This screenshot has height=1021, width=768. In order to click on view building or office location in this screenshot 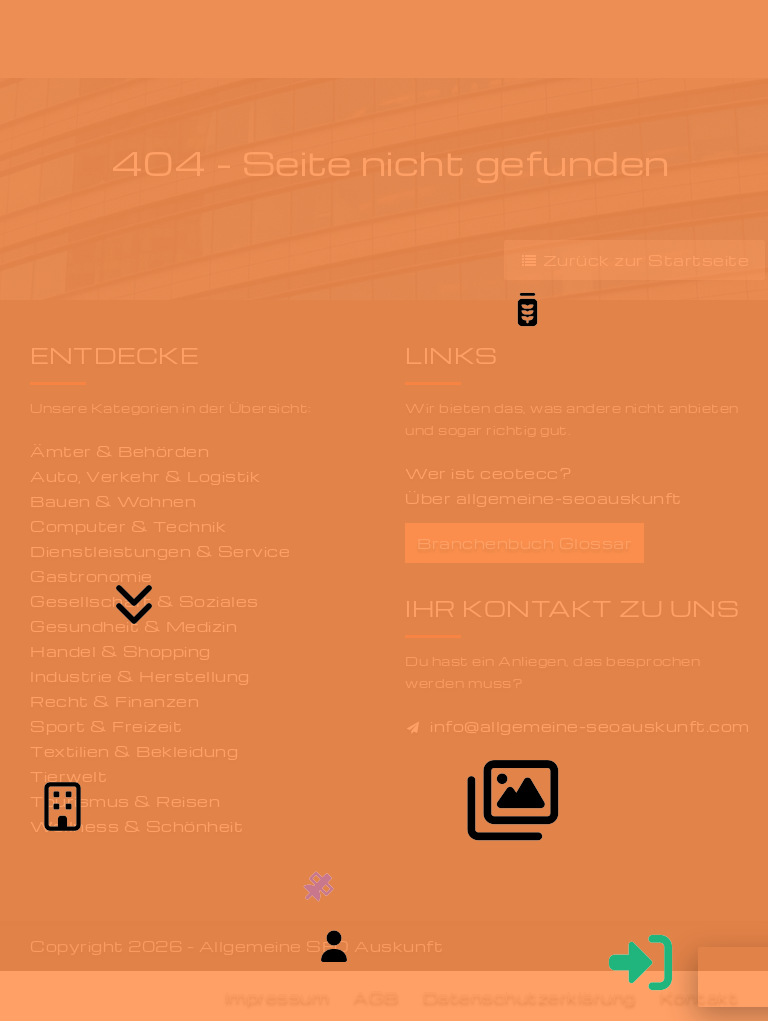, I will do `click(62, 806)`.